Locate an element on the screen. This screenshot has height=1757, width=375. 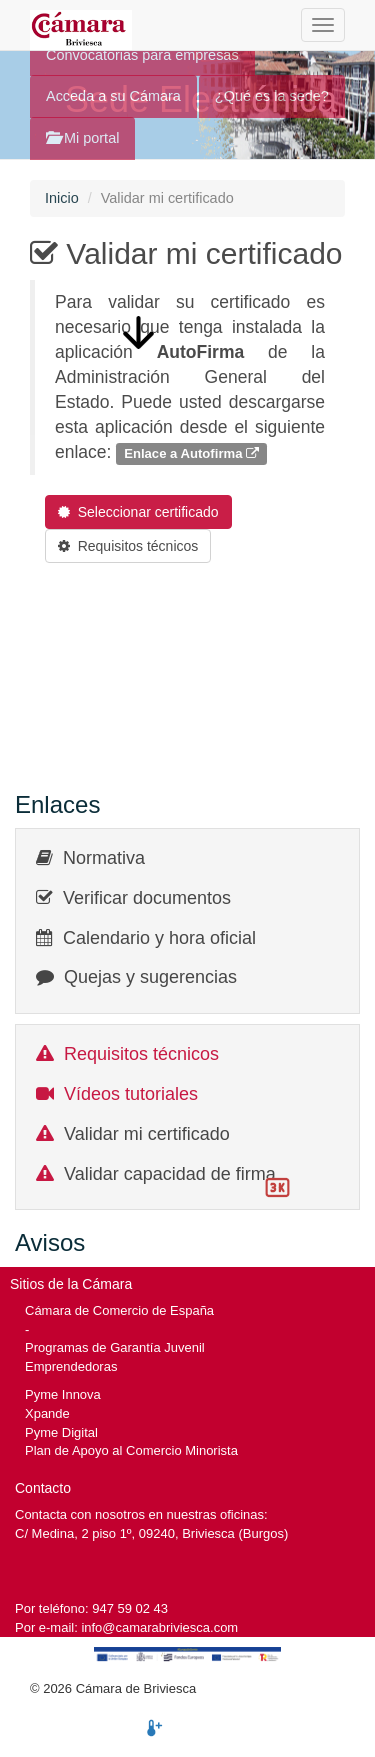
increase temperature setting is located at coordinates (153, 1728).